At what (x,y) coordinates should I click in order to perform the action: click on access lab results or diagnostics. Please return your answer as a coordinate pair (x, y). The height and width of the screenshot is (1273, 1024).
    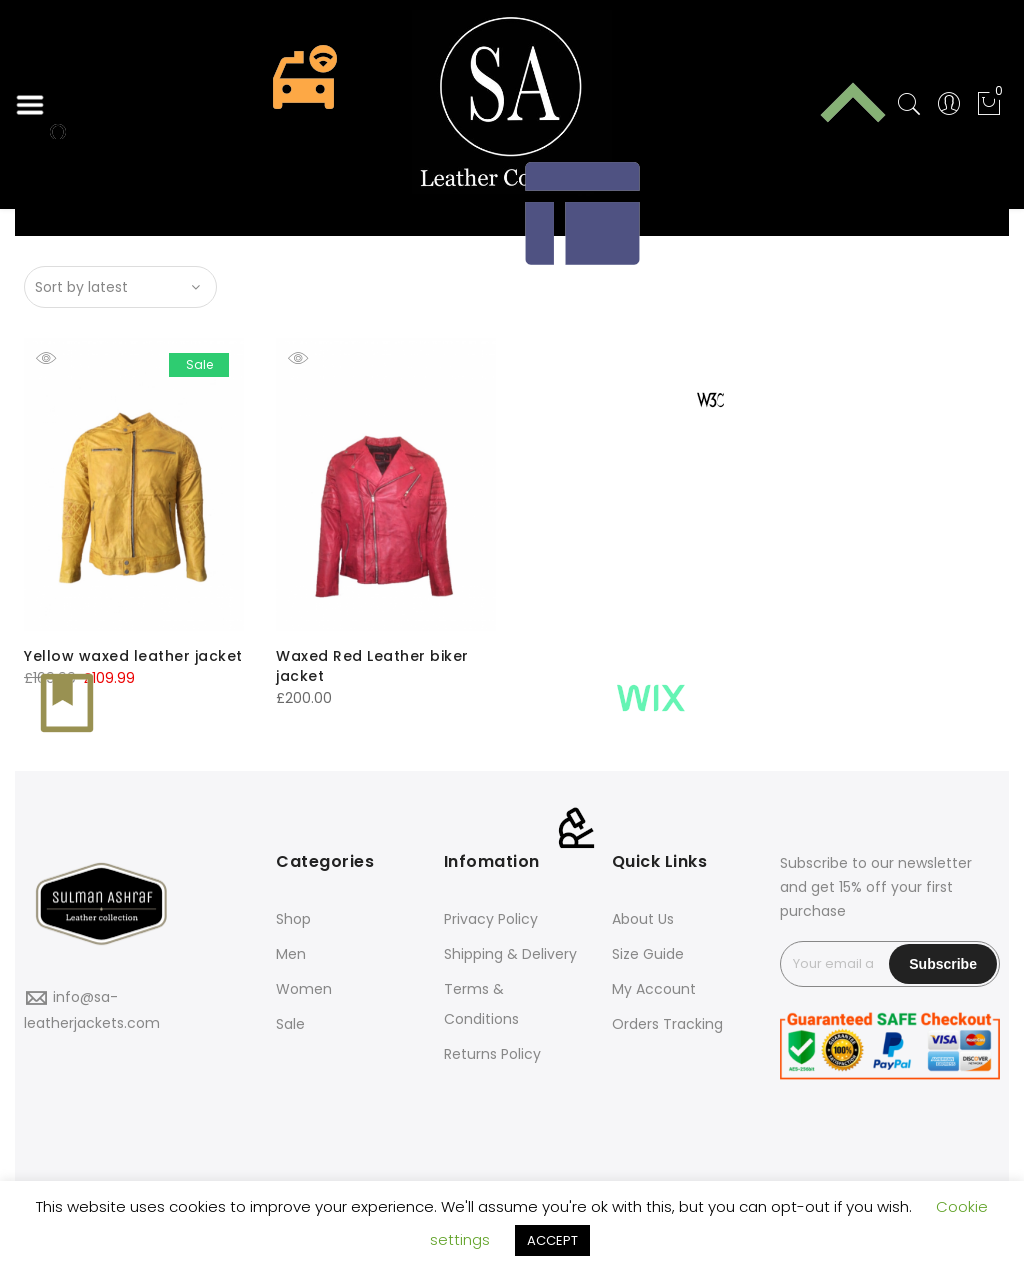
    Looking at the image, I should click on (576, 828).